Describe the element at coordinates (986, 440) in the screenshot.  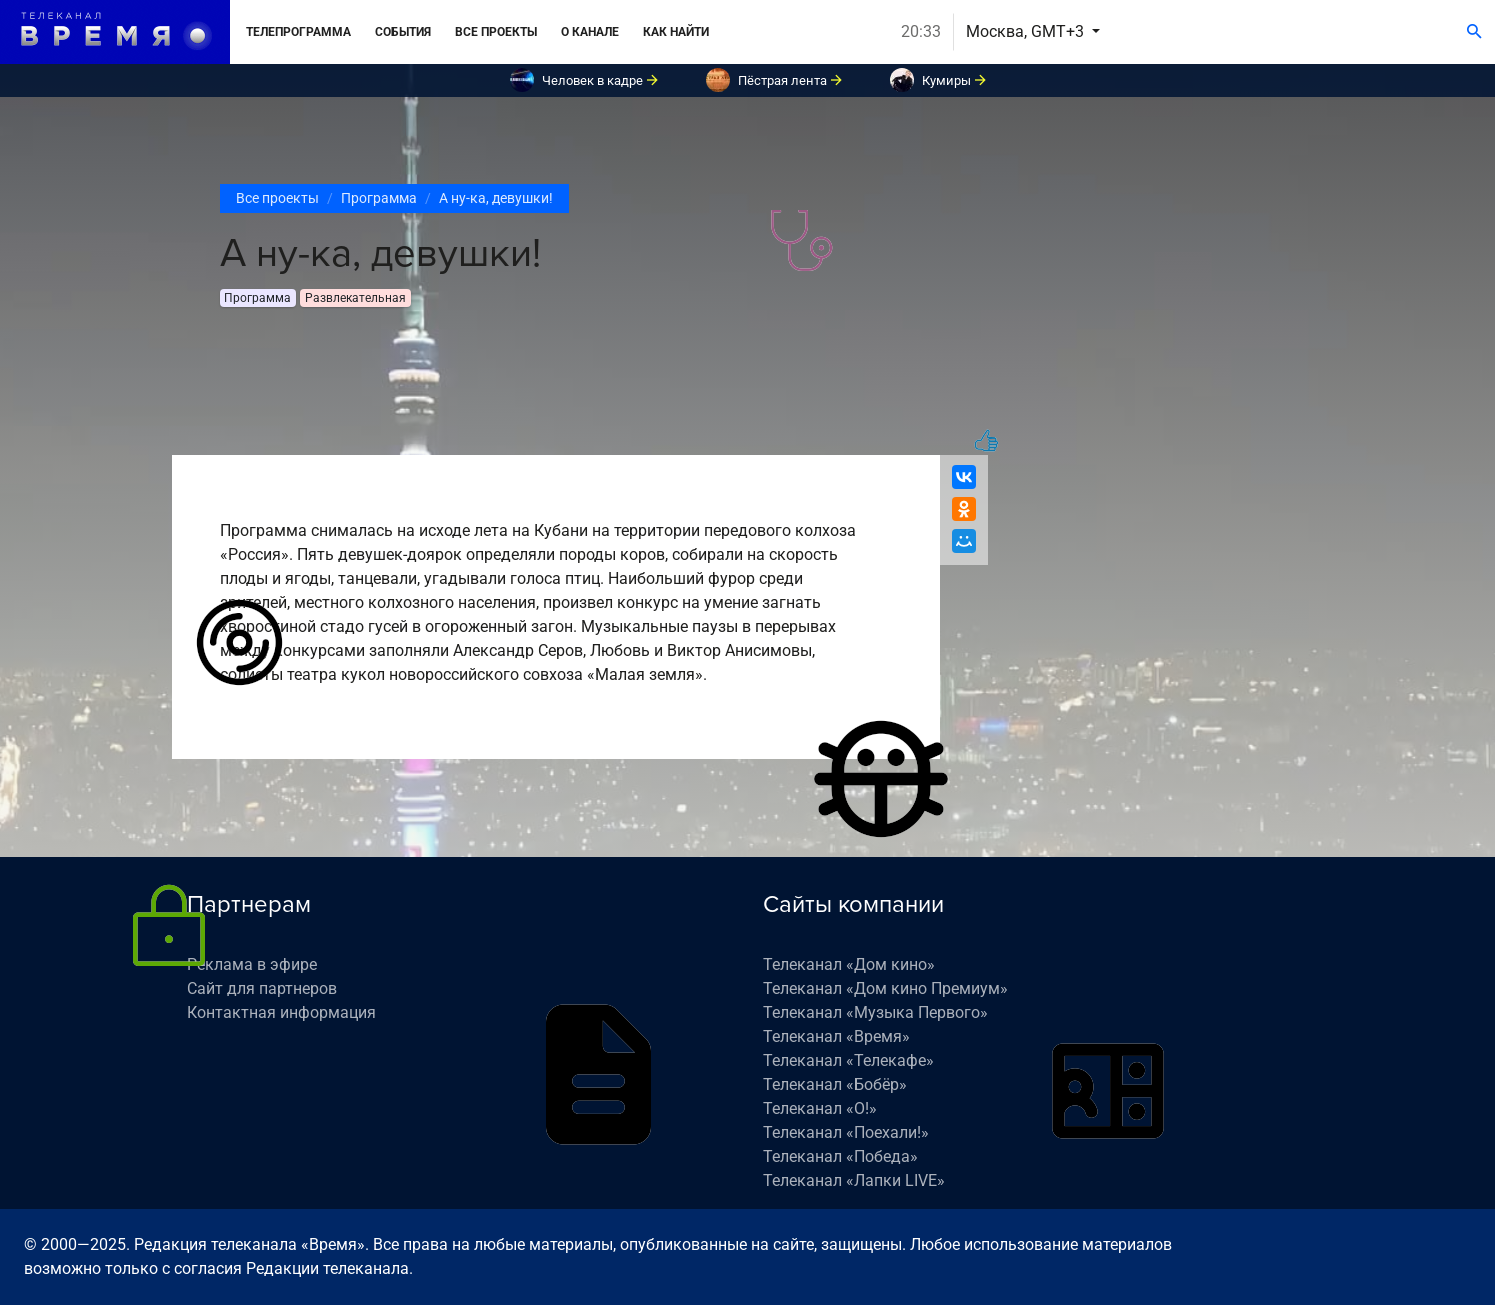
I see `like or upvote content` at that location.